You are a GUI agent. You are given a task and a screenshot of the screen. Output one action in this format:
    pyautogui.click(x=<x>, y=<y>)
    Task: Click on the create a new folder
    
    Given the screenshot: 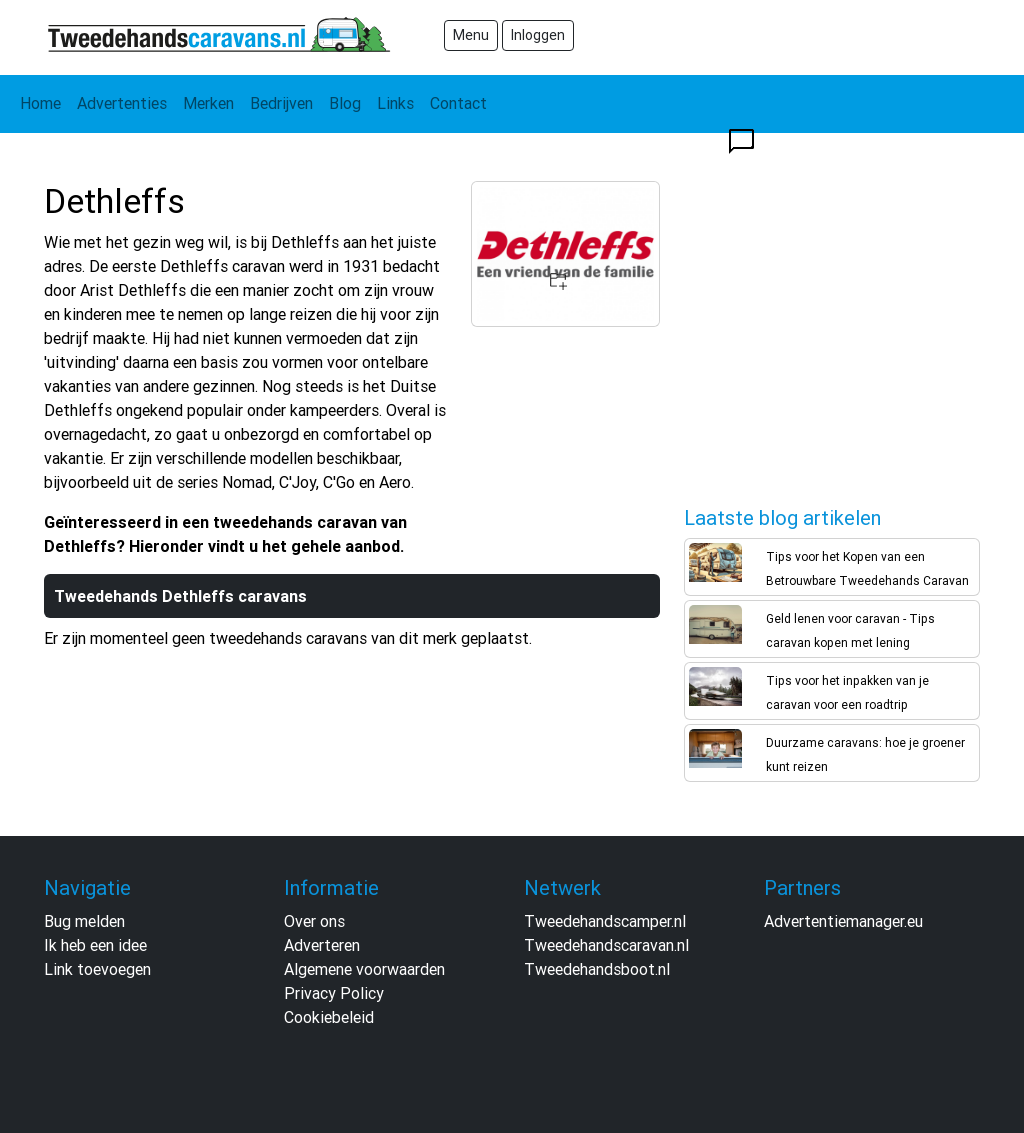 What is the action you would take?
    pyautogui.click(x=558, y=281)
    